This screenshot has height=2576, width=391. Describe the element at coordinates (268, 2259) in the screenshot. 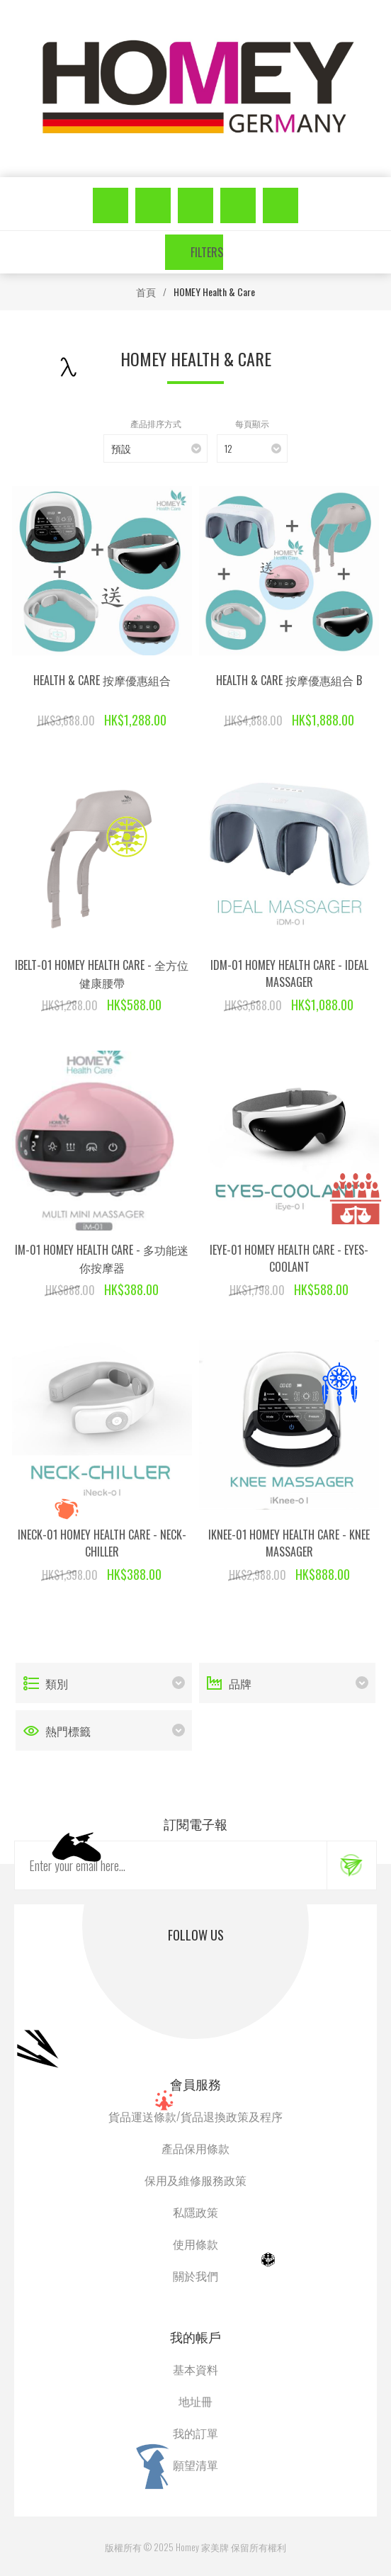

I see `roll the dice or take a chance` at that location.